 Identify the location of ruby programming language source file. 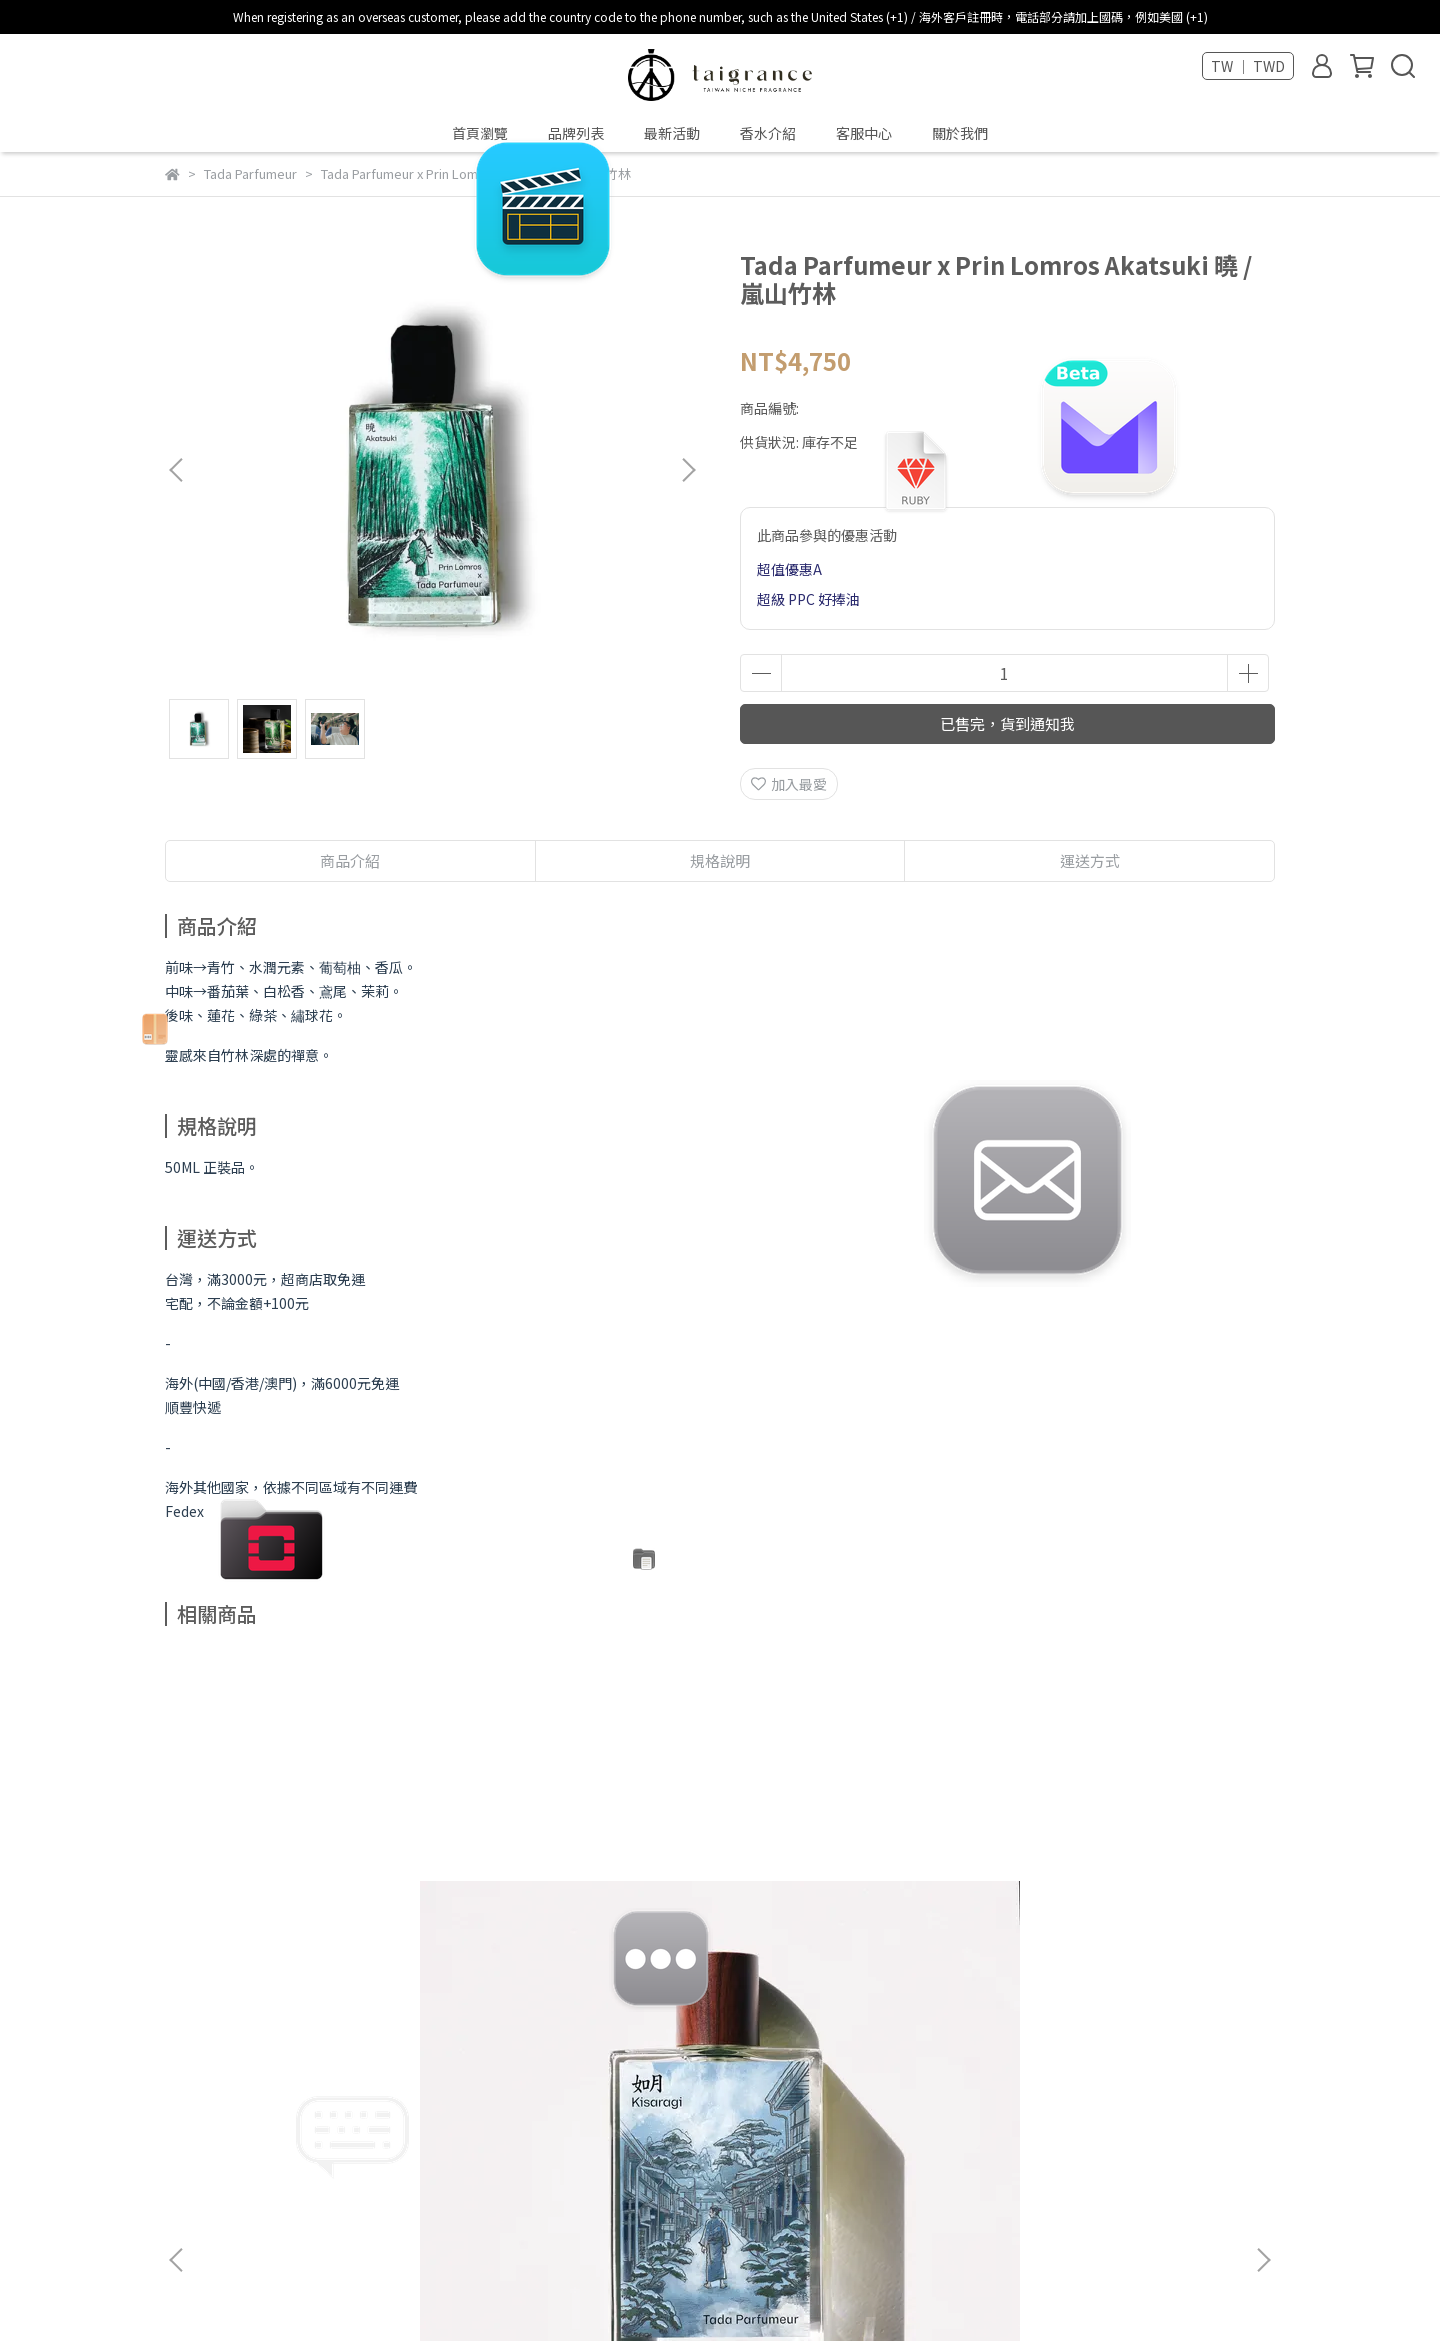
(916, 472).